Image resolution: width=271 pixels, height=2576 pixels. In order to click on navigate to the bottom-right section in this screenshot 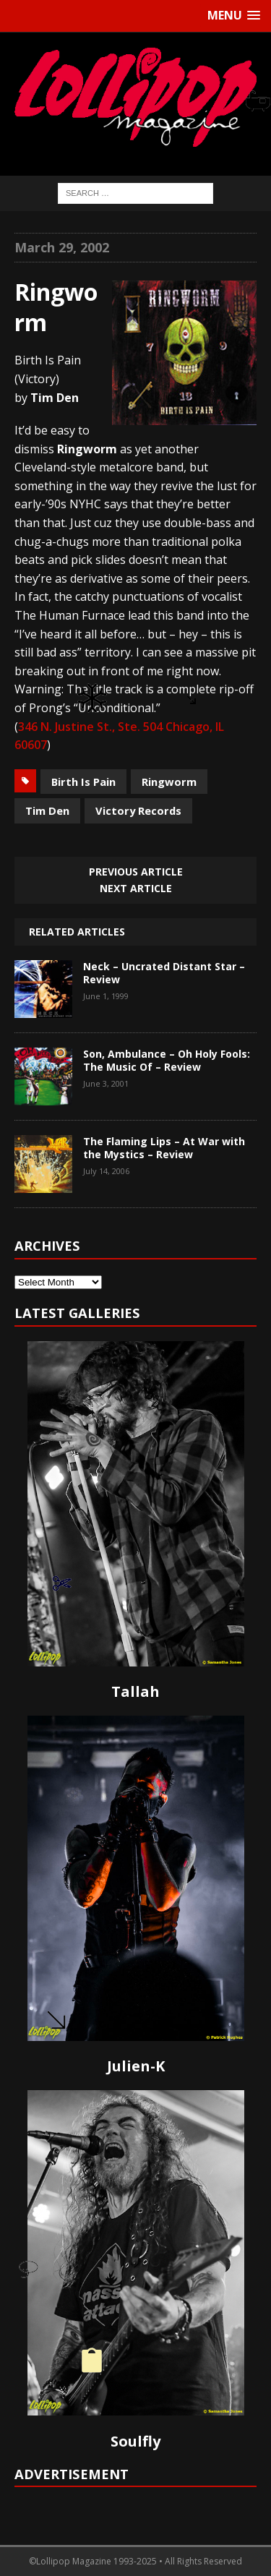, I will do `click(192, 700)`.